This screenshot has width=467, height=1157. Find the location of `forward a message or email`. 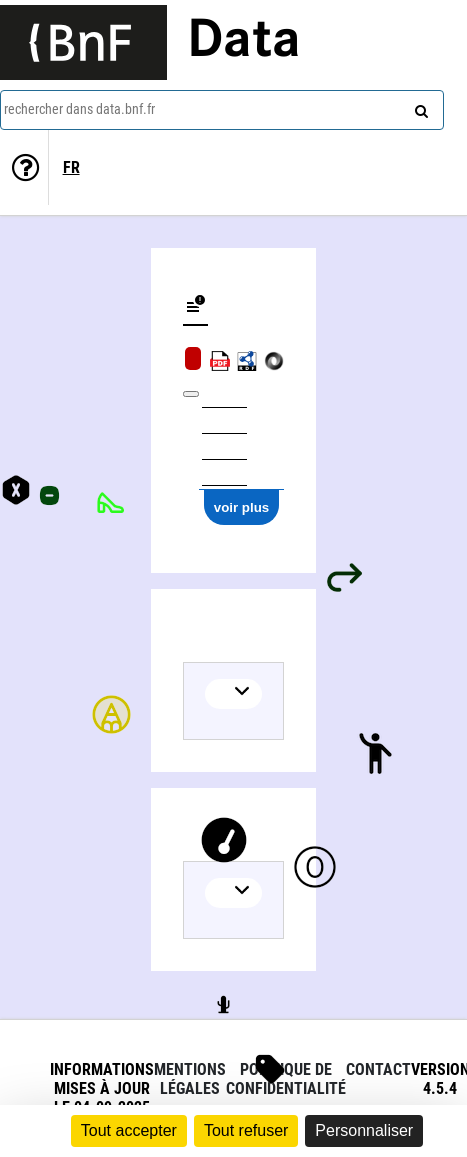

forward a message or email is located at coordinates (345, 577).